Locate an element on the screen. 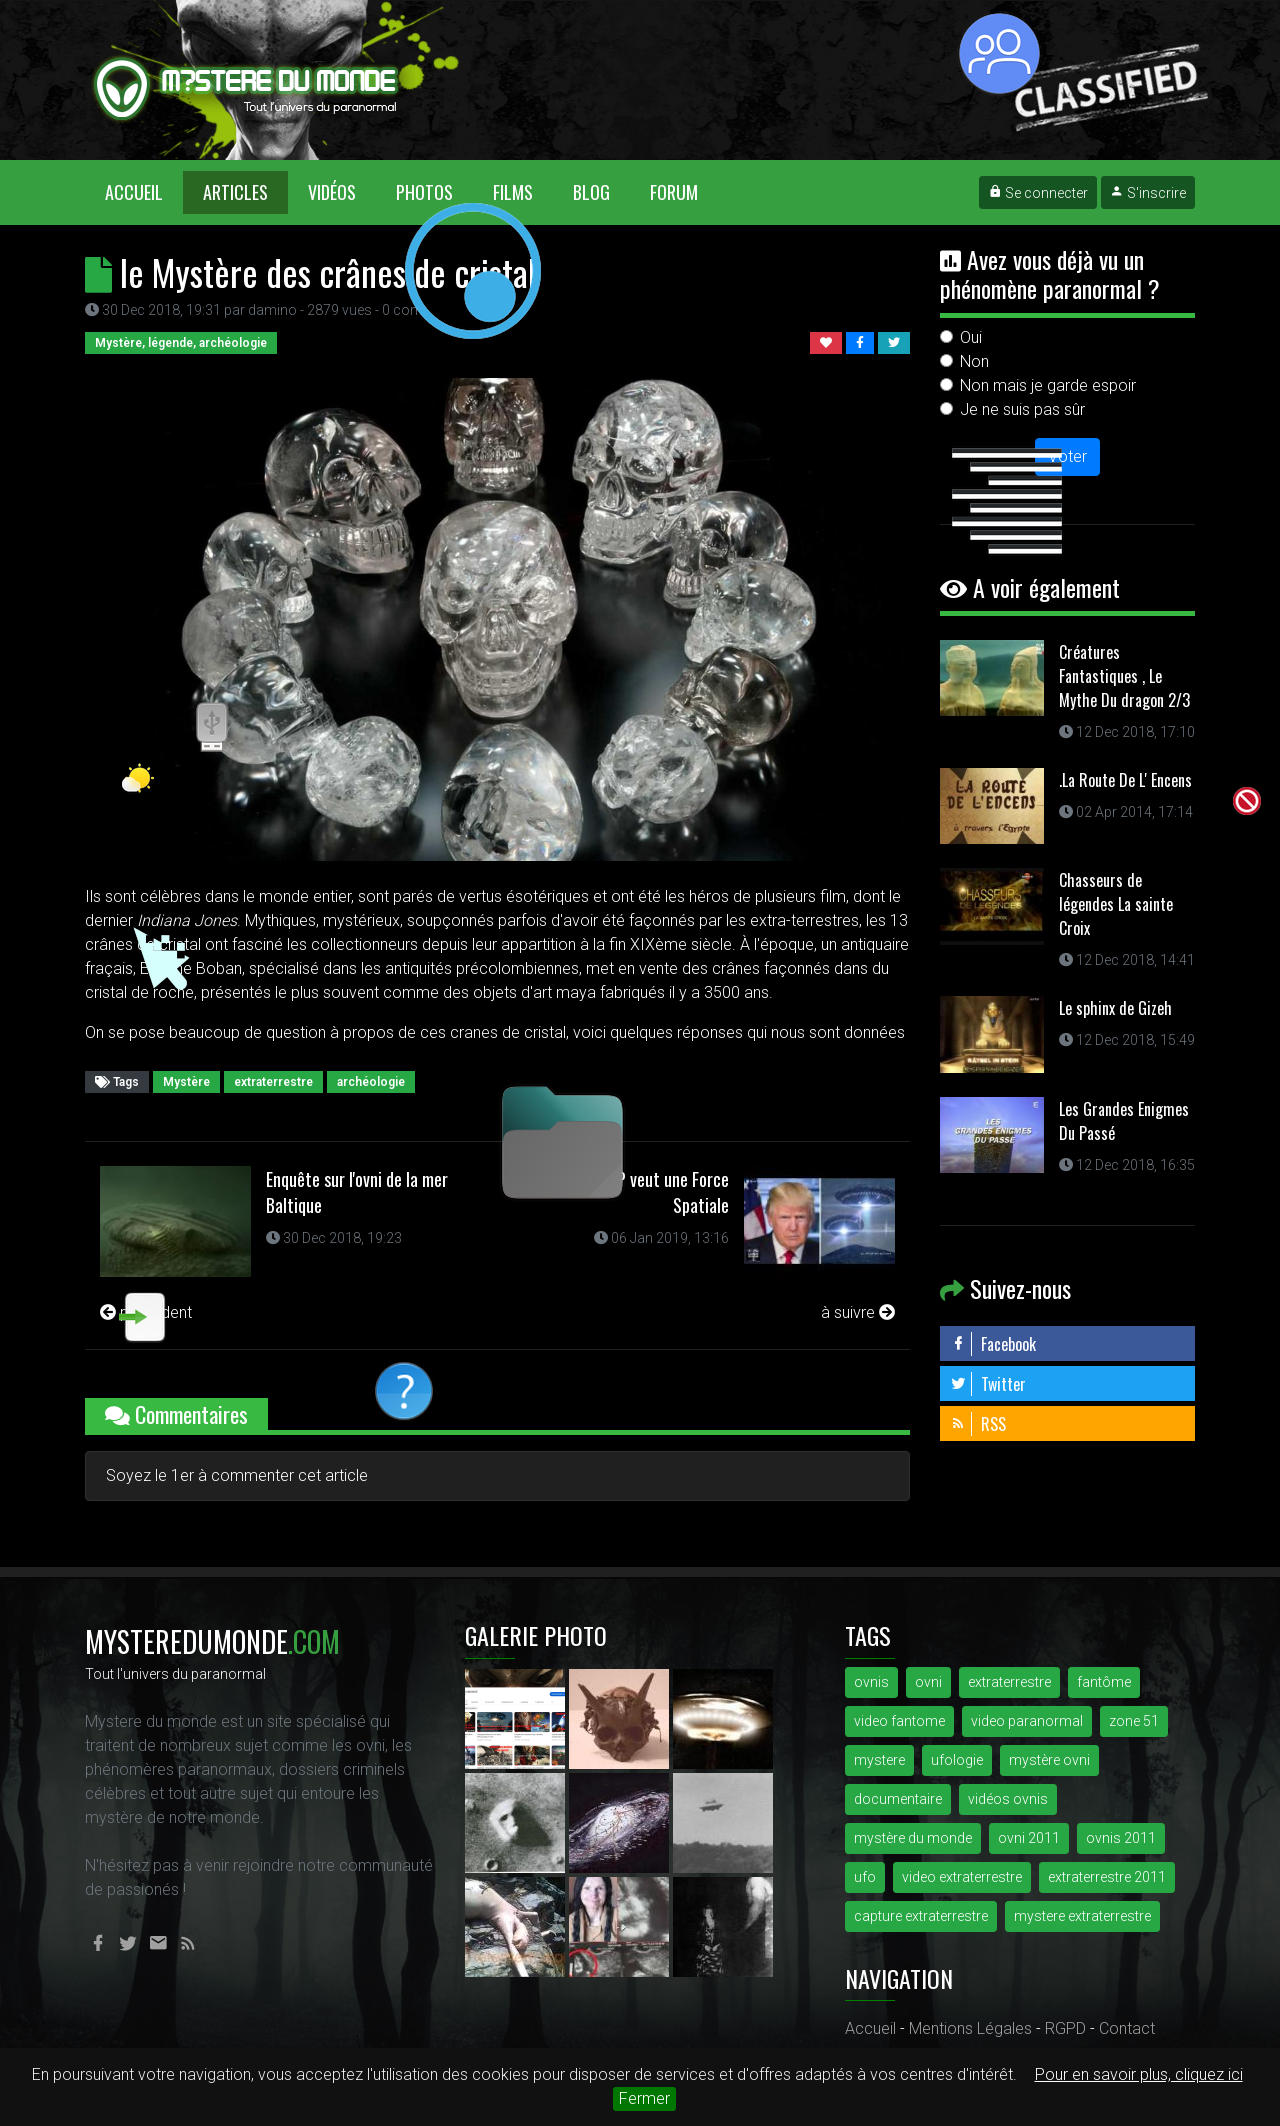 The image size is (1280, 2126). new message notification in quassel irc client is located at coordinates (473, 271).